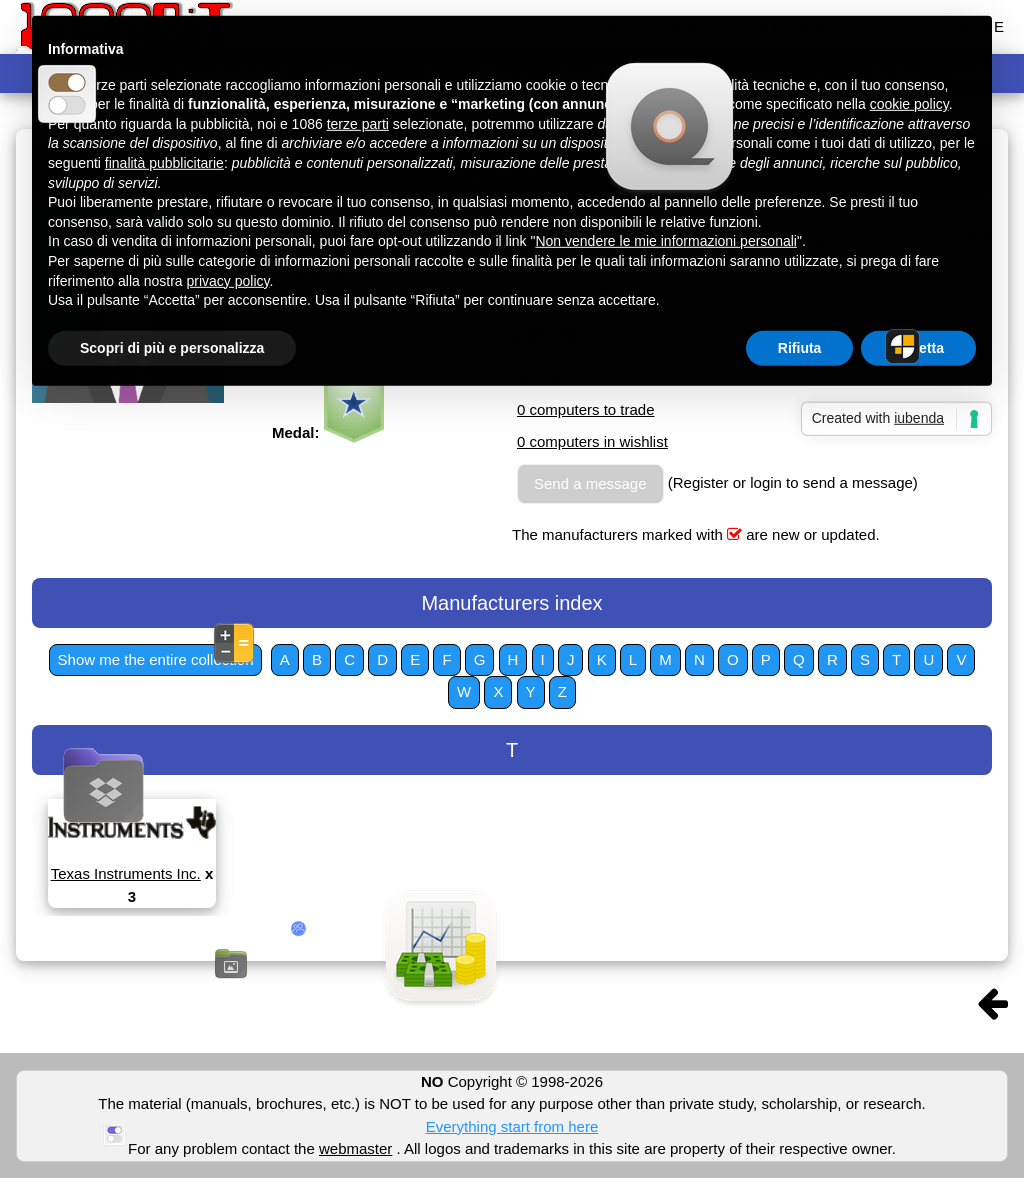 The width and height of the screenshot is (1024, 1178). I want to click on open the calculator app, so click(234, 643).